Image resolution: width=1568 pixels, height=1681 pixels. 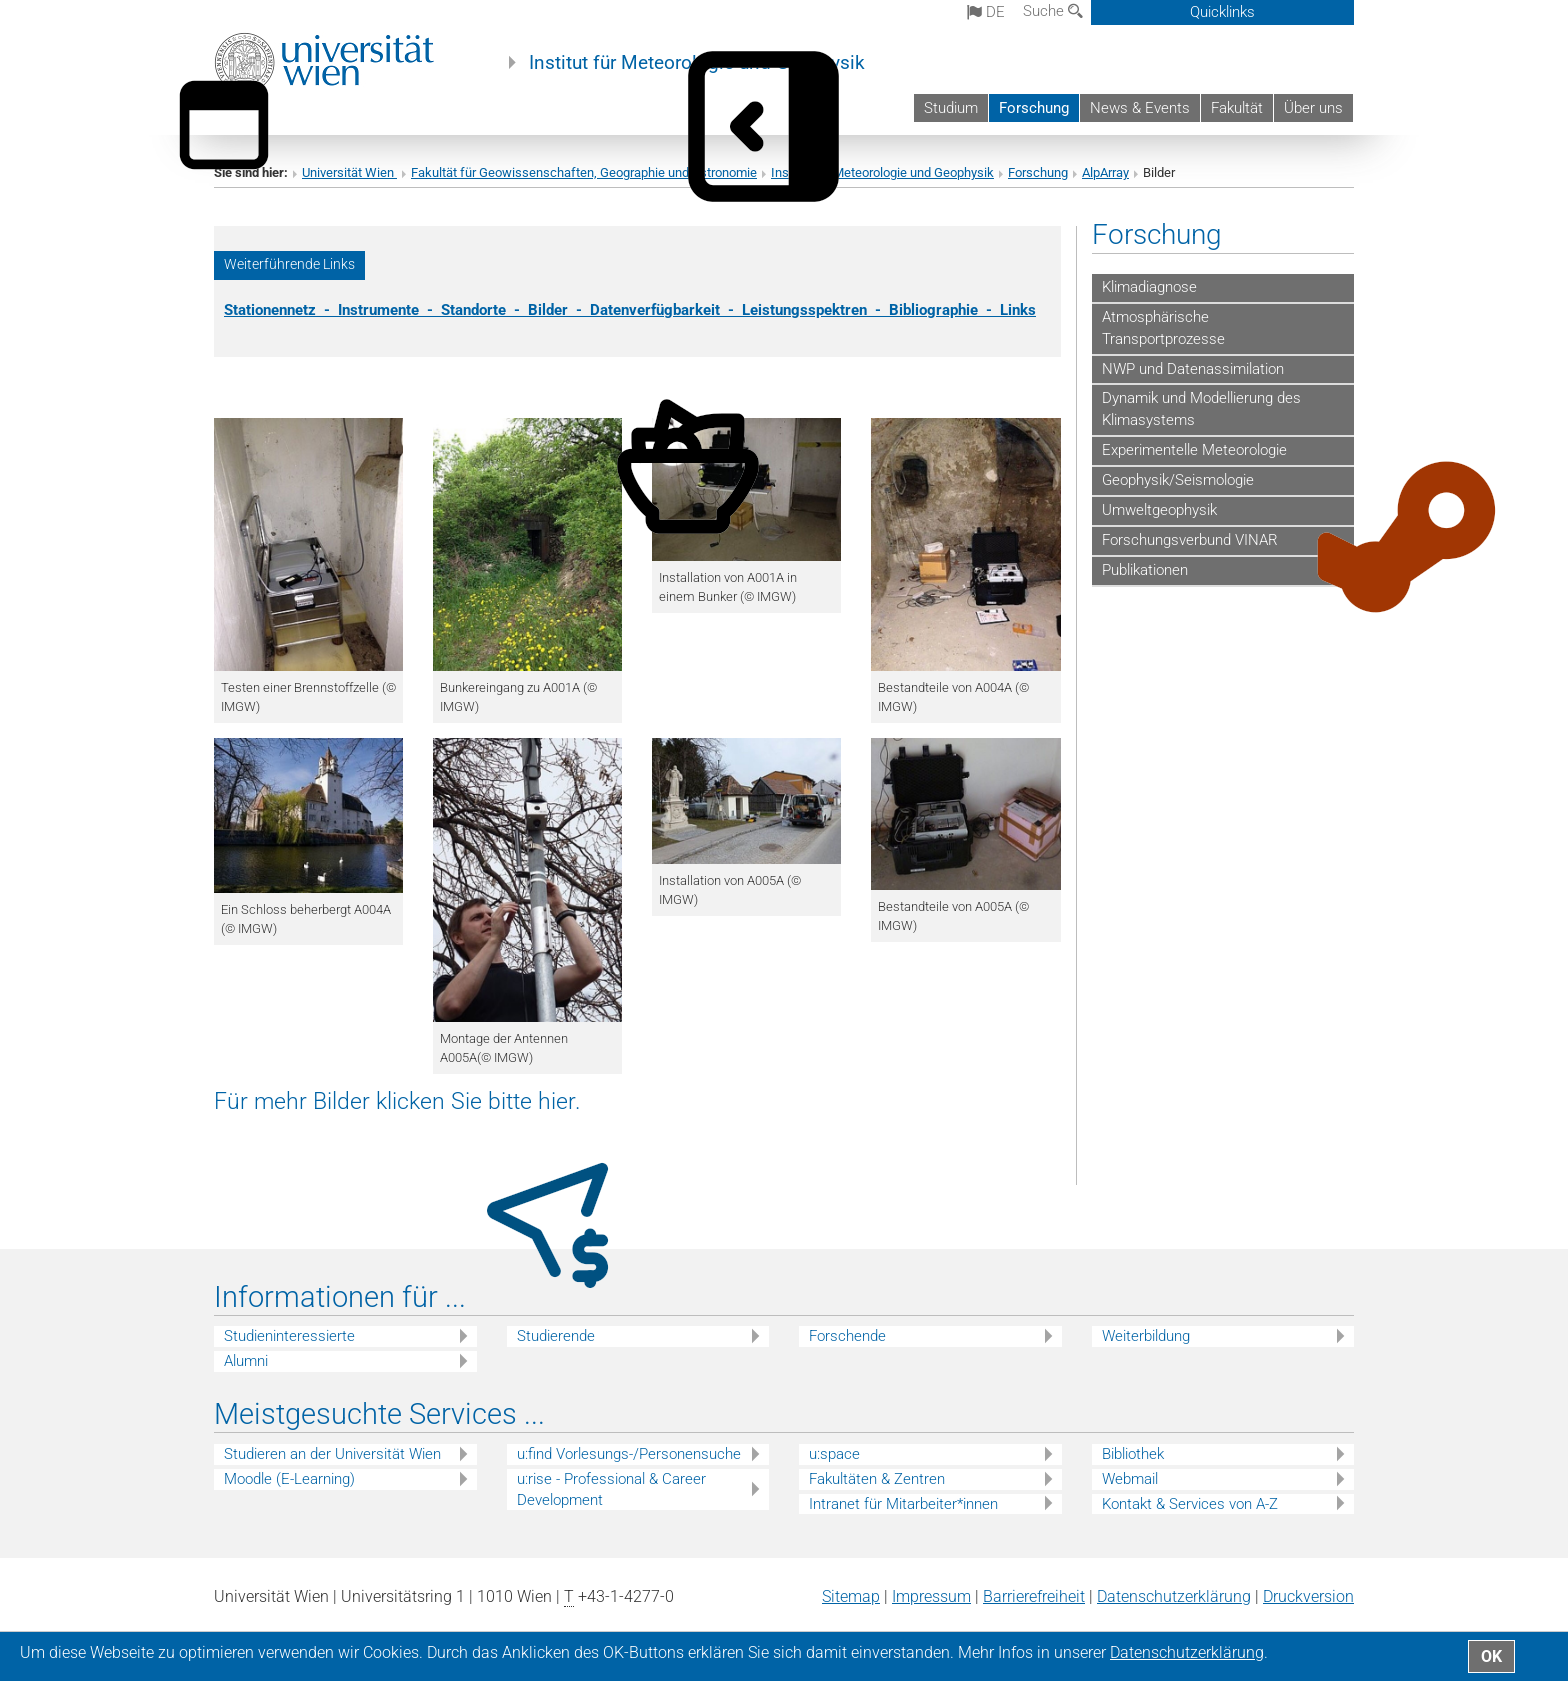 What do you see at coordinates (548, 1222) in the screenshot?
I see `view location-based pricing or costs` at bounding box center [548, 1222].